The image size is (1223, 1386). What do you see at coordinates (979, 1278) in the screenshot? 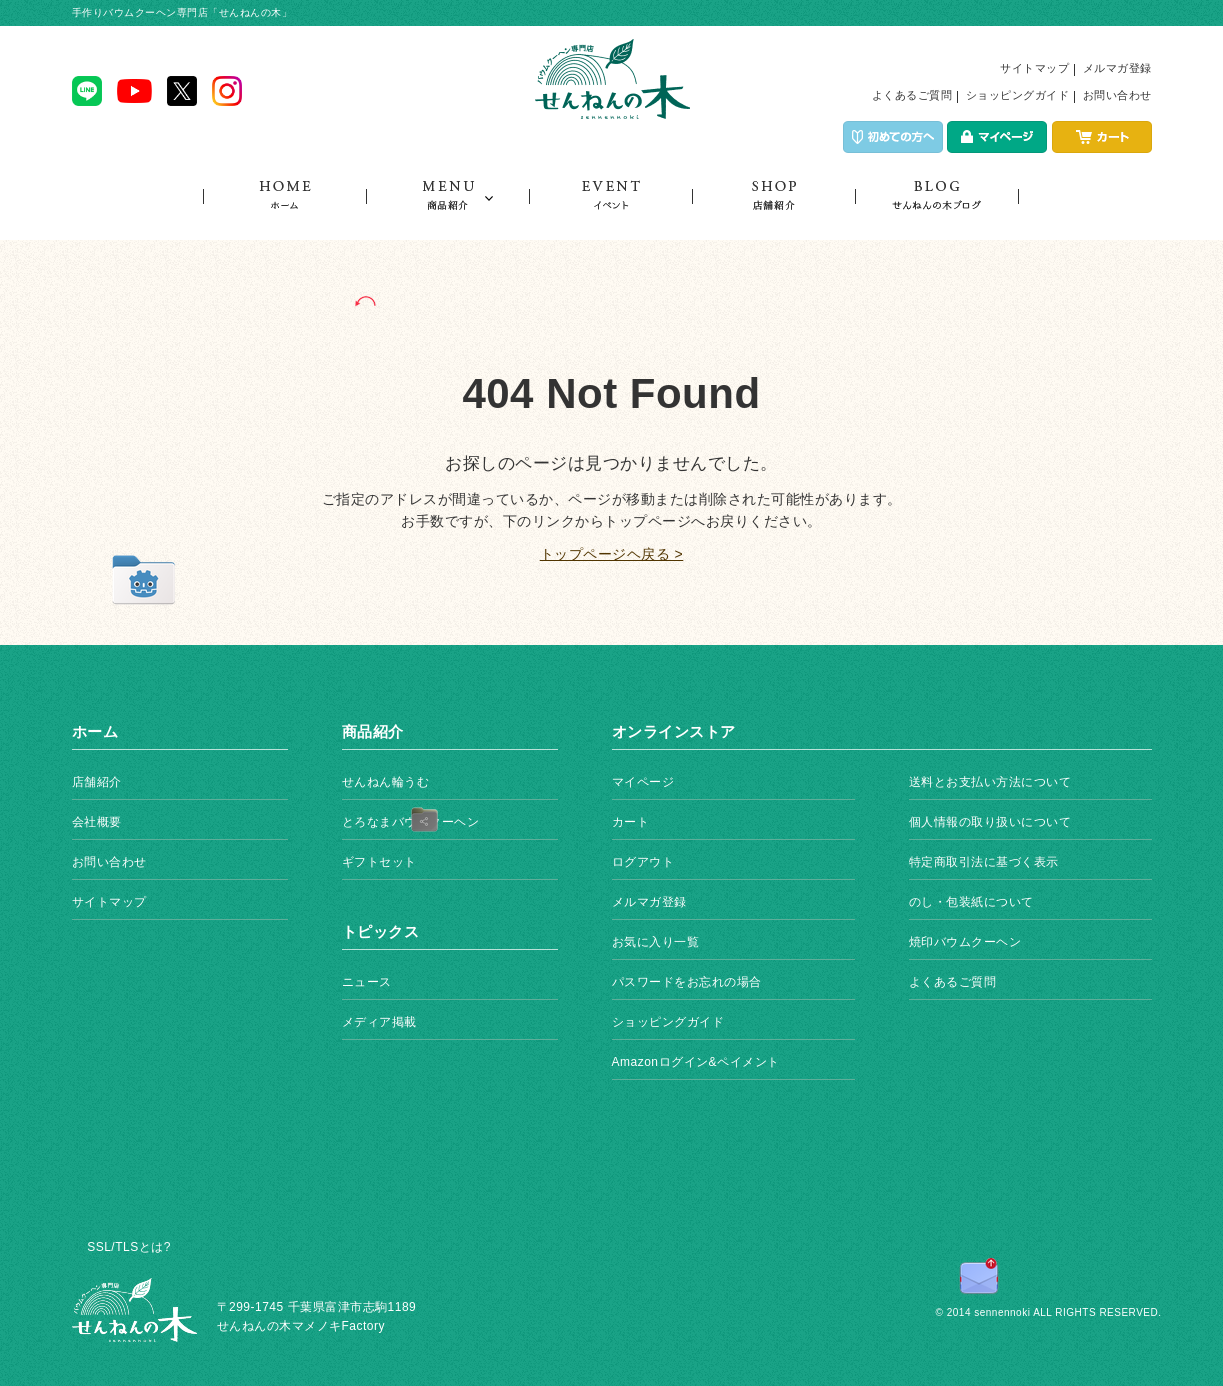
I see `send an email message` at bounding box center [979, 1278].